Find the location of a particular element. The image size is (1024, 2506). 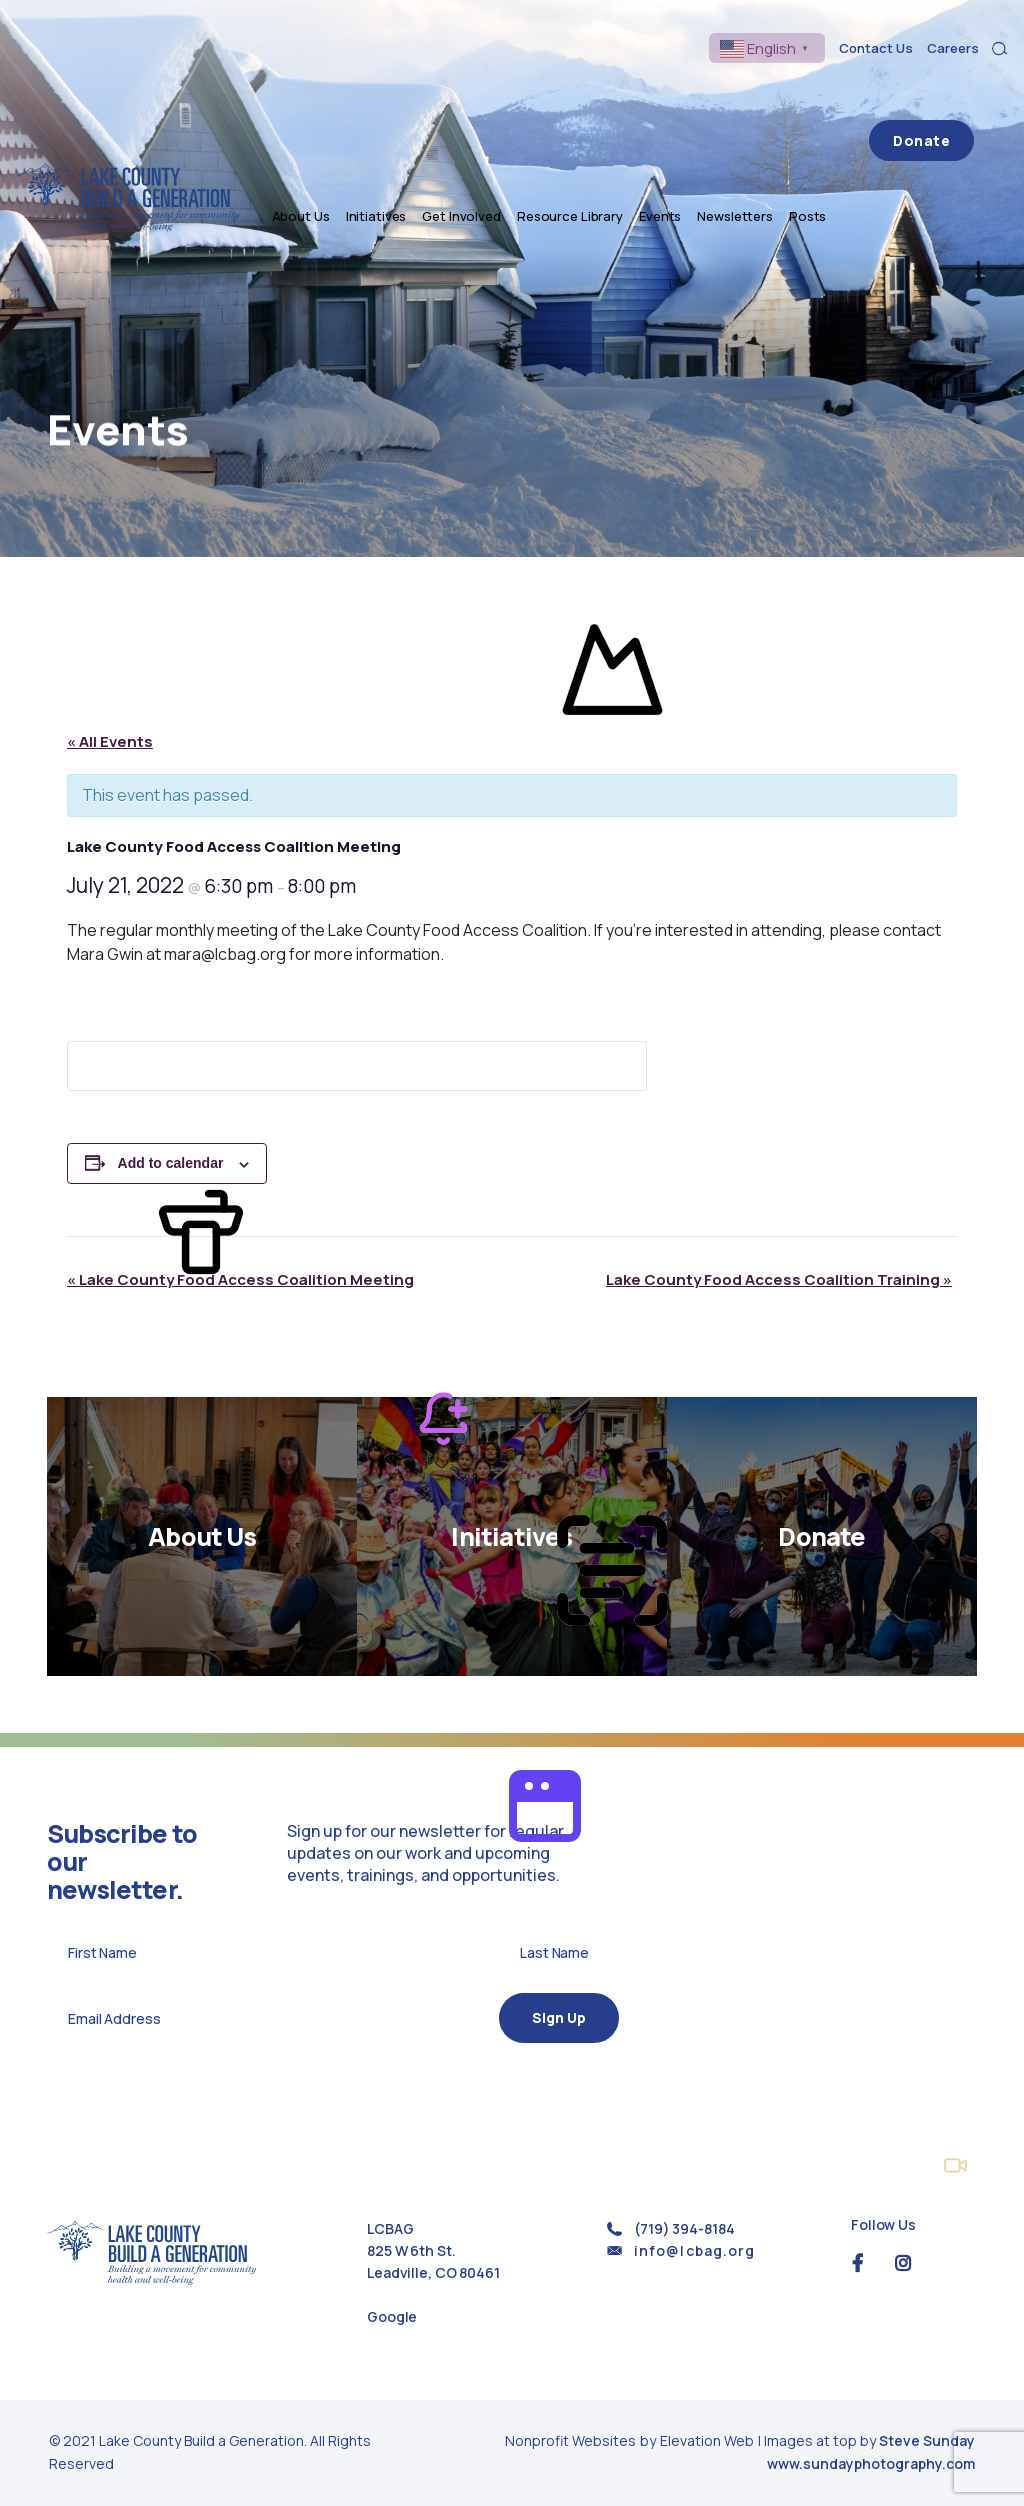

view outdoor or nature-related content is located at coordinates (612, 669).